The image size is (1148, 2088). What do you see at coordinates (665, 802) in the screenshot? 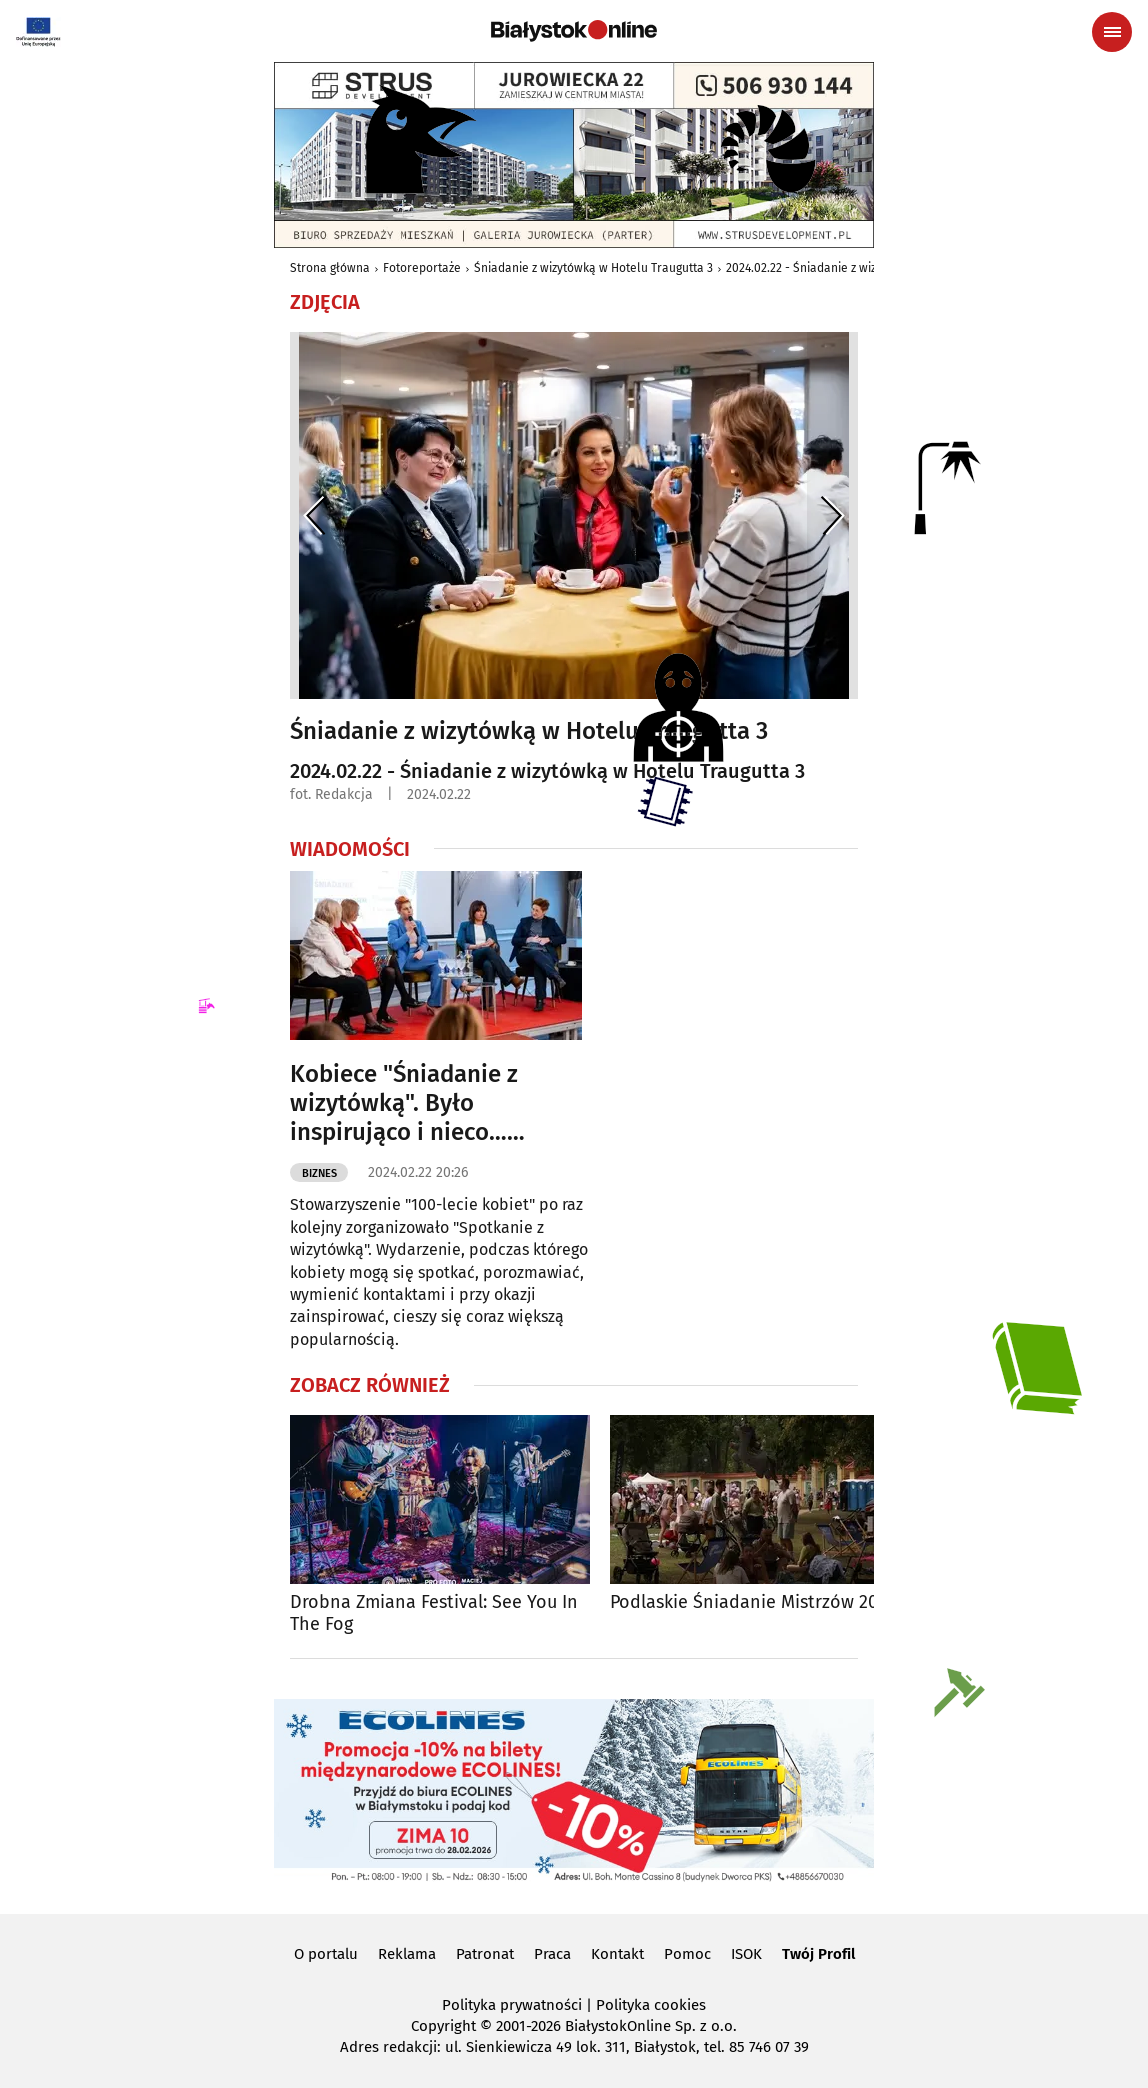
I see `view hardware or processor information` at bounding box center [665, 802].